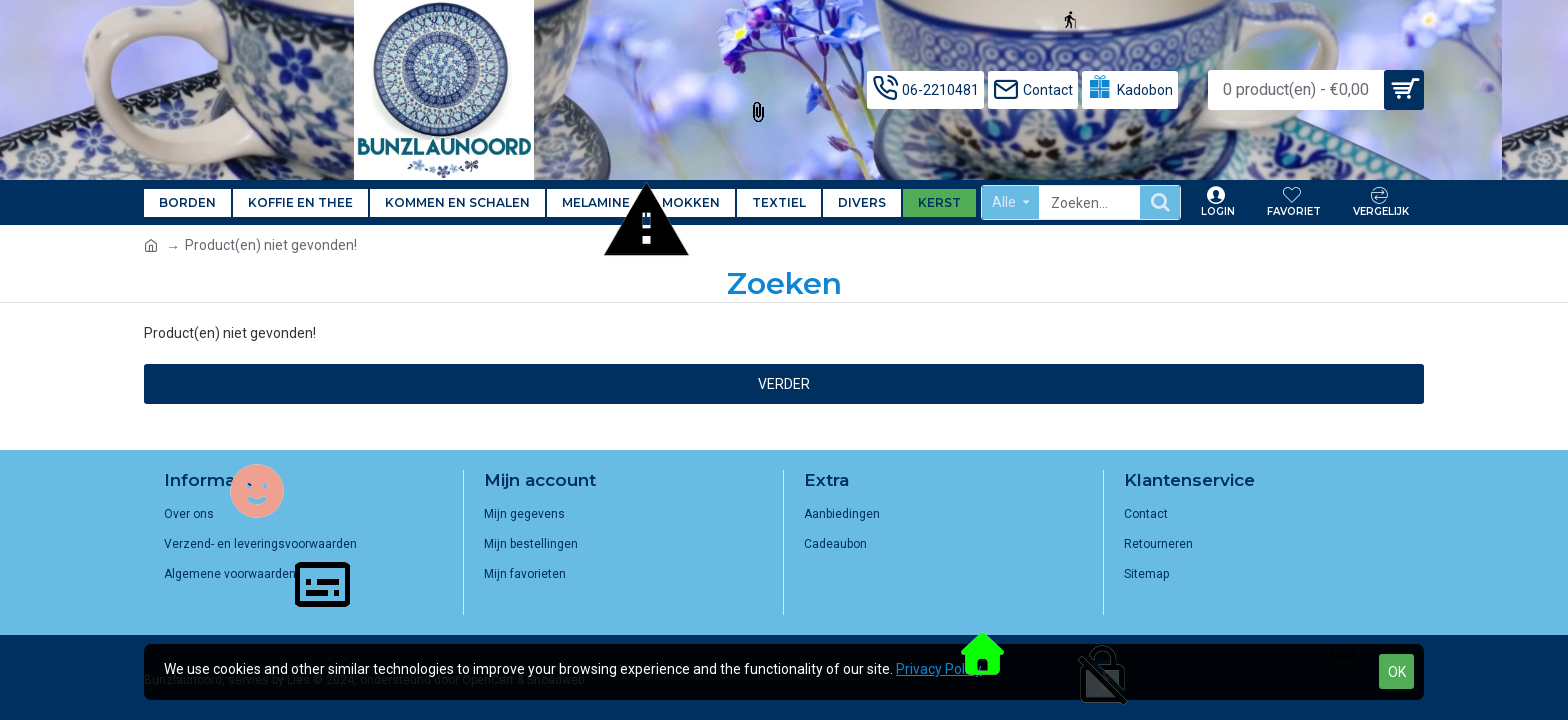  What do you see at coordinates (1343, 653) in the screenshot?
I see `insert a space character` at bounding box center [1343, 653].